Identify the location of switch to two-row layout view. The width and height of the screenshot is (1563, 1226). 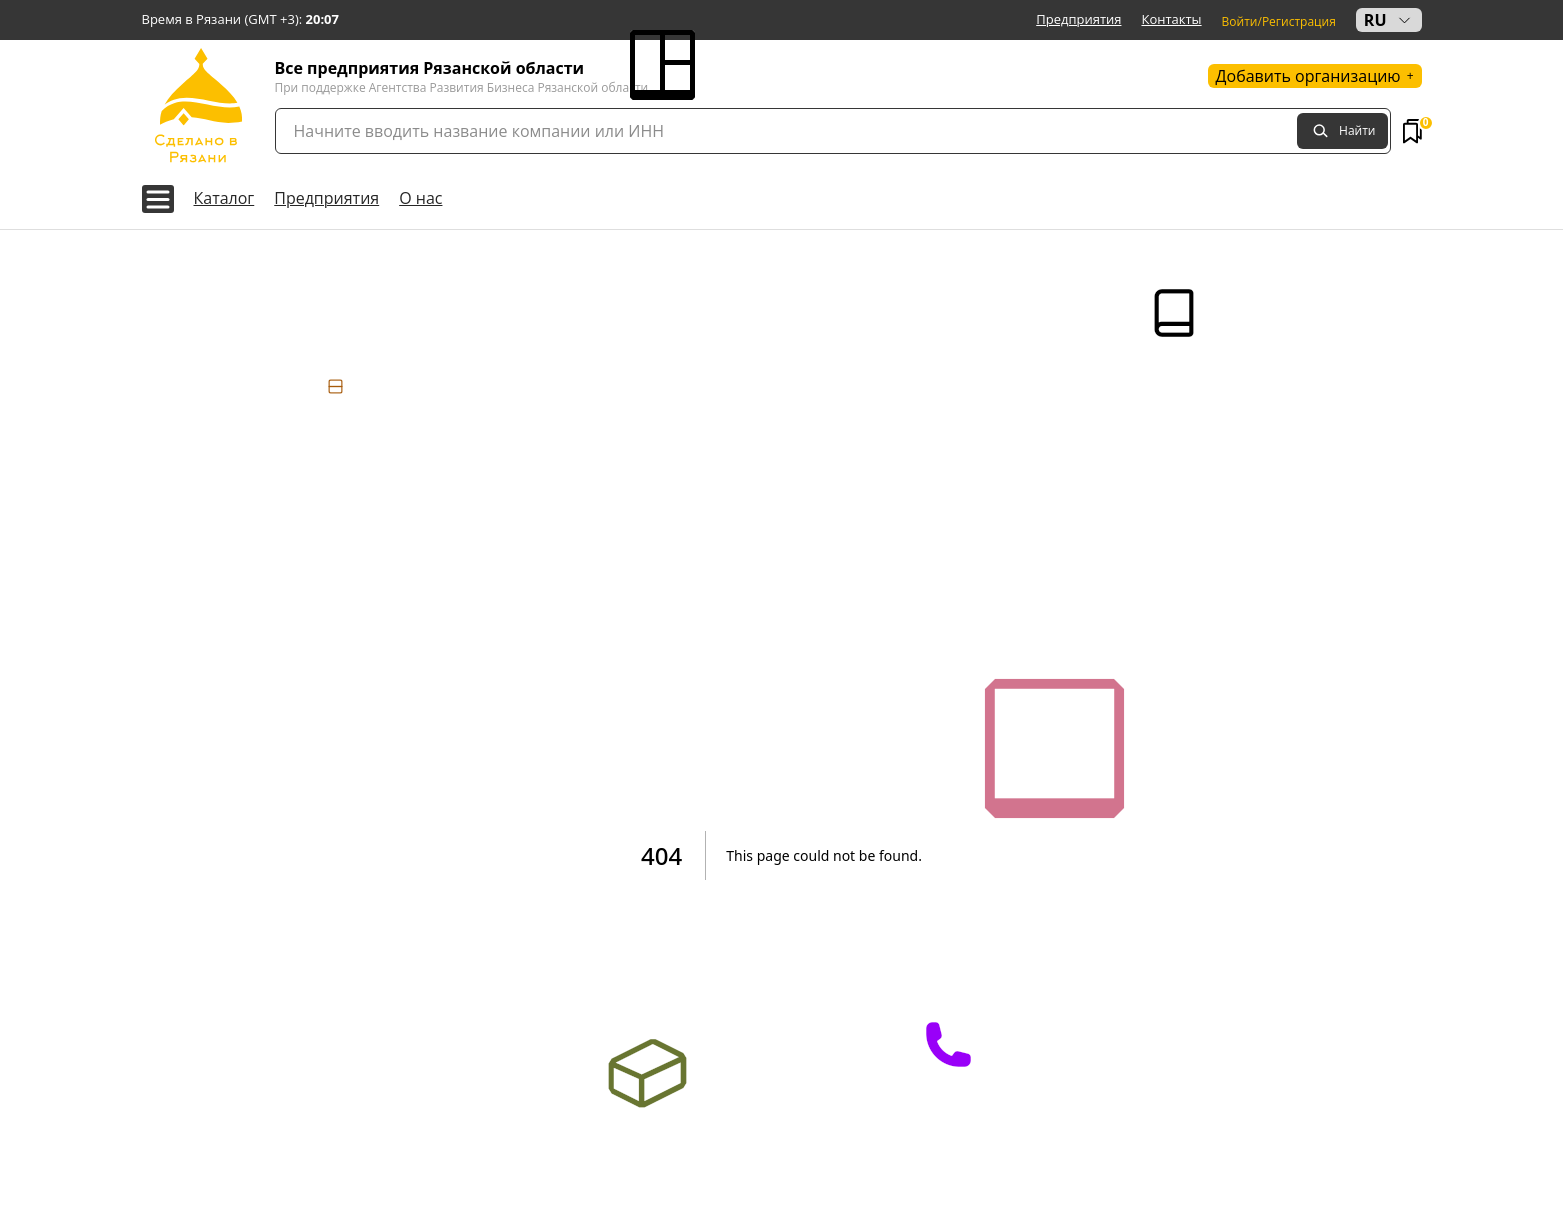
(335, 386).